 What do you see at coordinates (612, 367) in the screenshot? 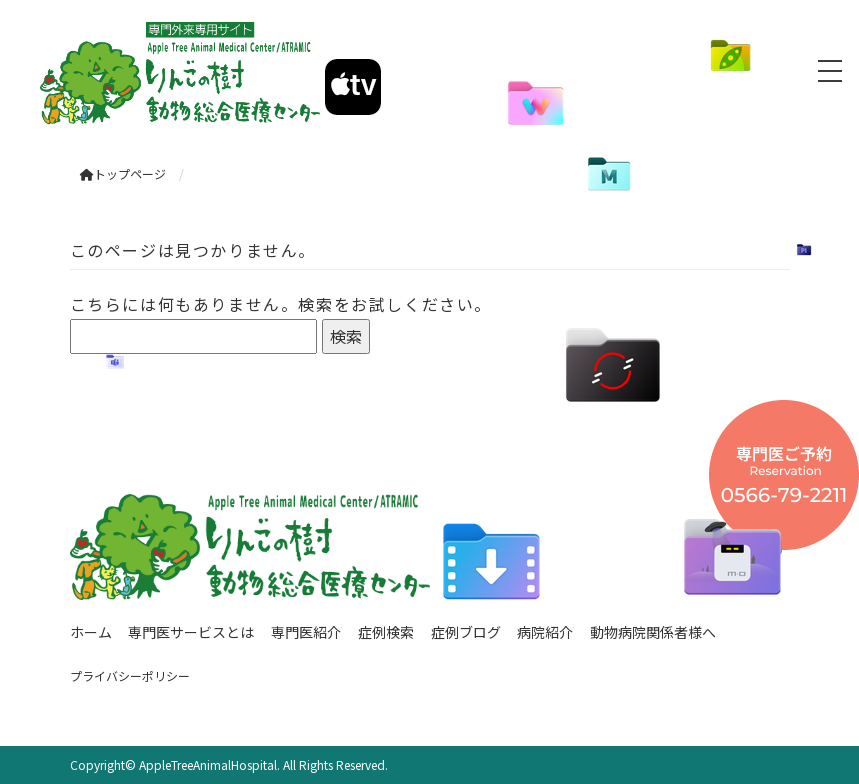
I see `folder containing OpenShift project files` at bounding box center [612, 367].